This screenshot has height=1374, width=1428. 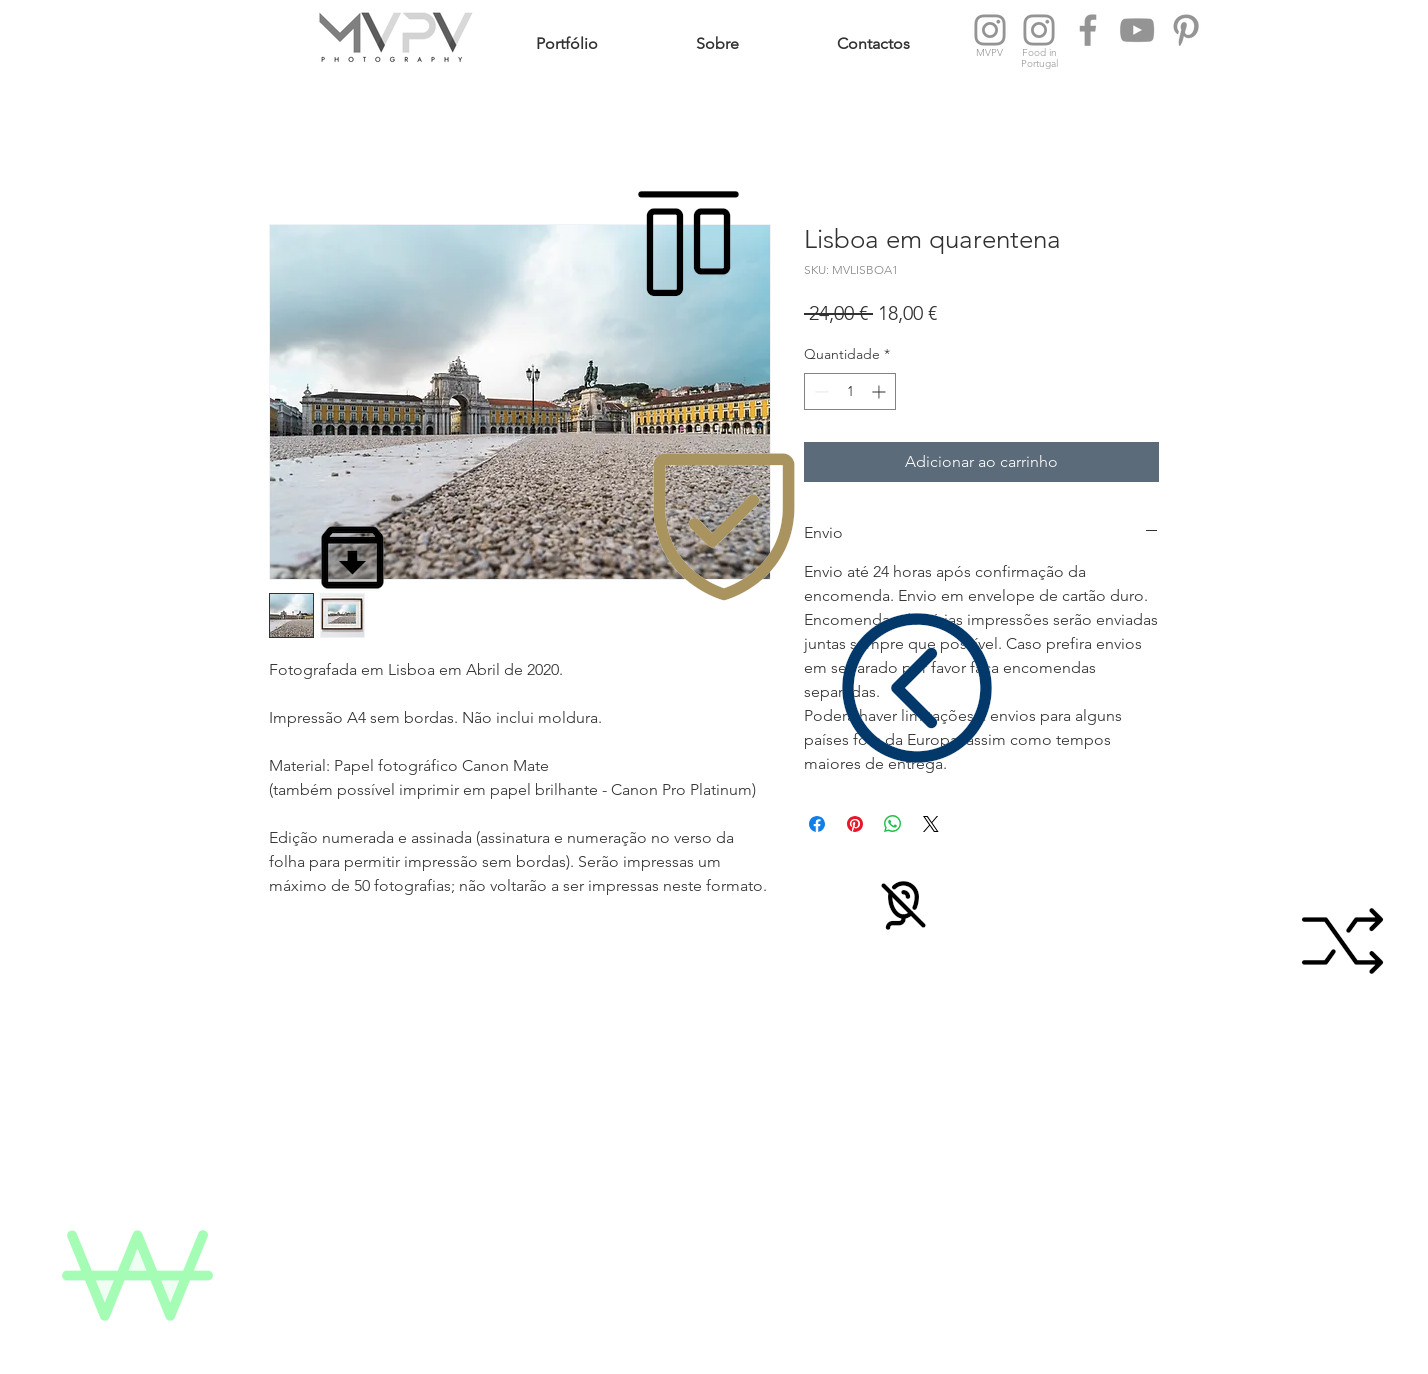 I want to click on go back to the previous screen, so click(x=917, y=688).